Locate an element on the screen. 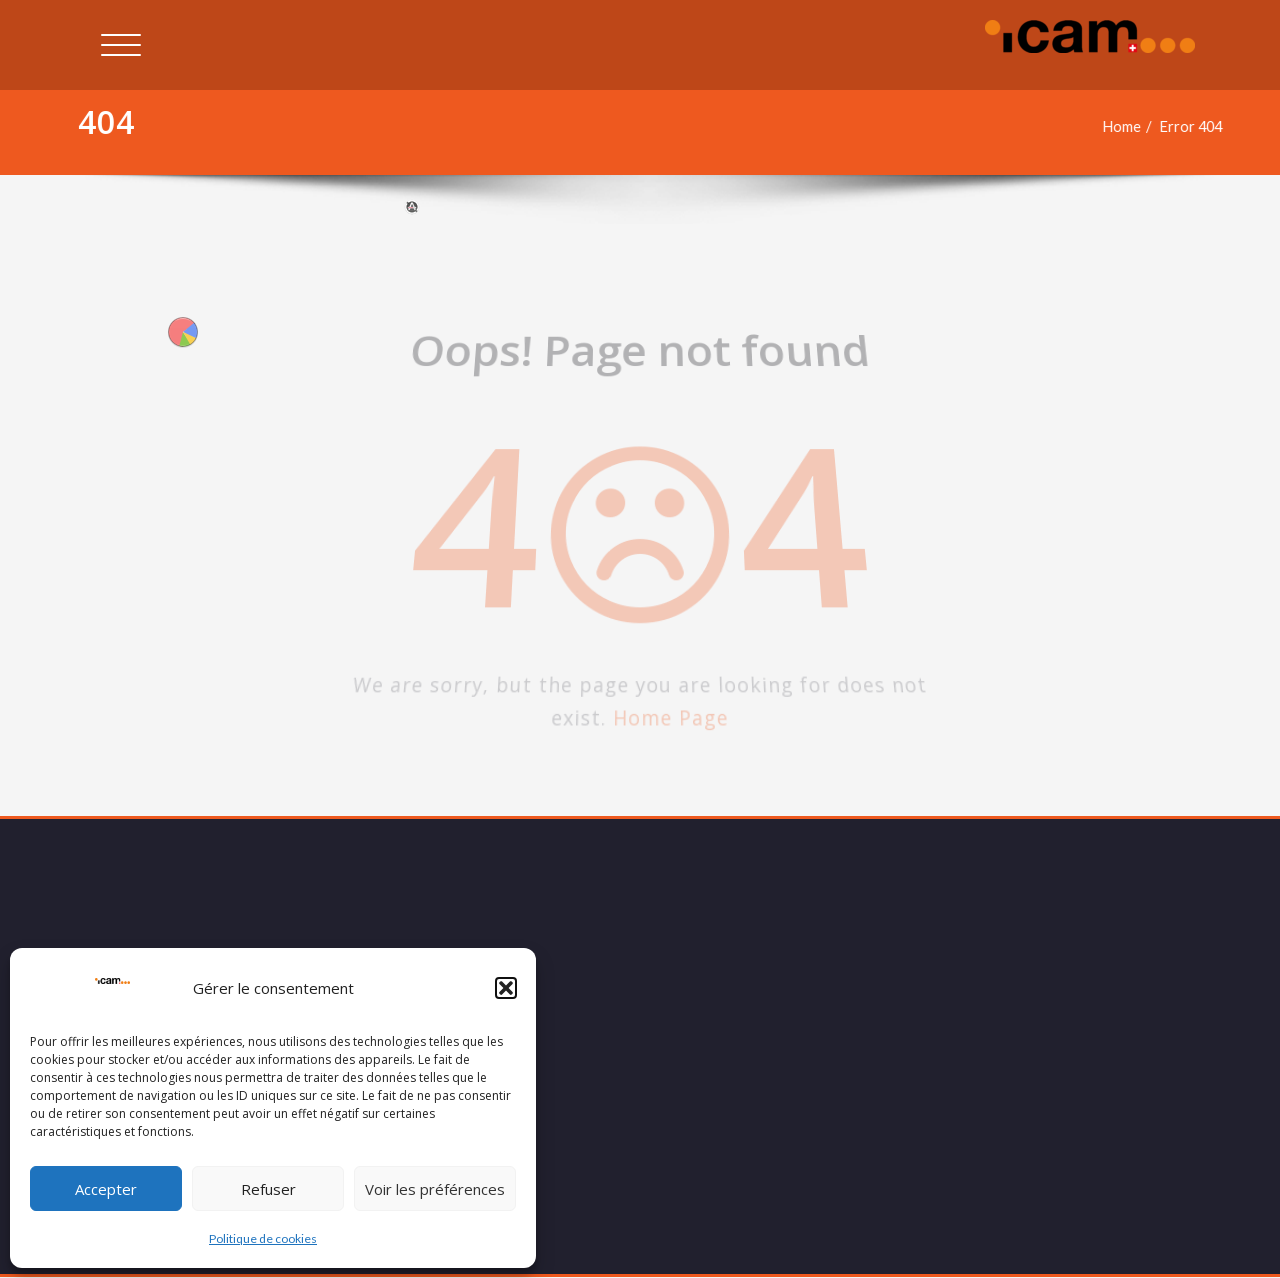 This screenshot has width=1280, height=1278. check for and install system software updates is located at coordinates (412, 207).